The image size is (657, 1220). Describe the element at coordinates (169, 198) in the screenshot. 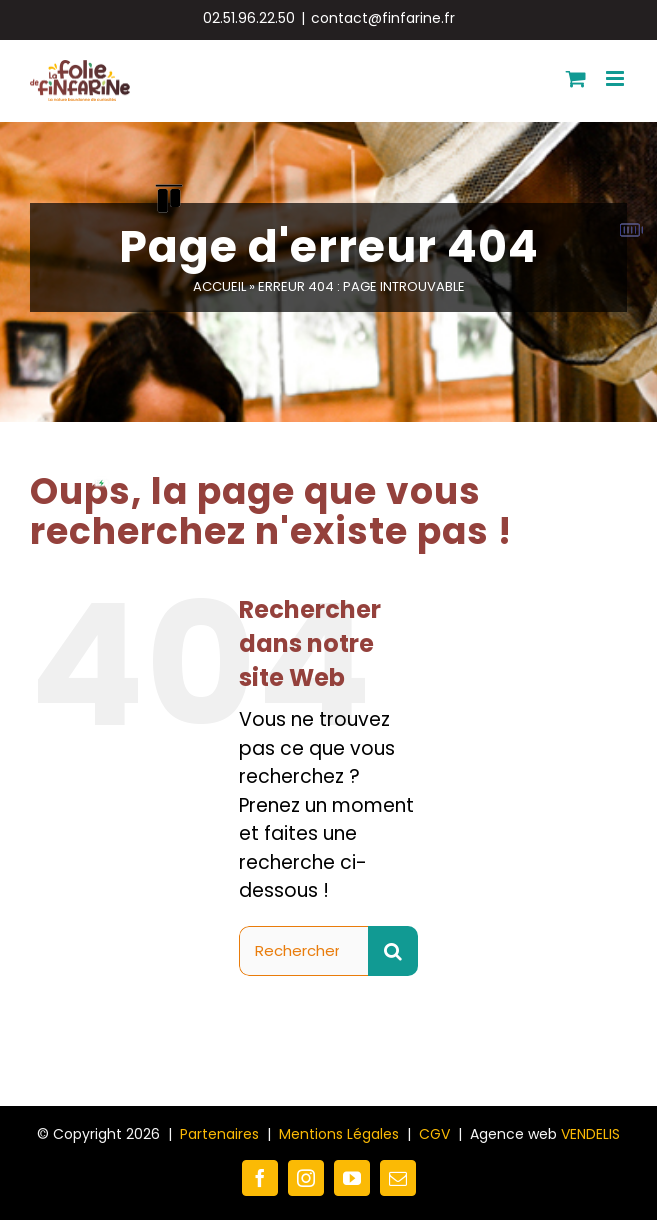

I see `align selected elements to the top` at that location.